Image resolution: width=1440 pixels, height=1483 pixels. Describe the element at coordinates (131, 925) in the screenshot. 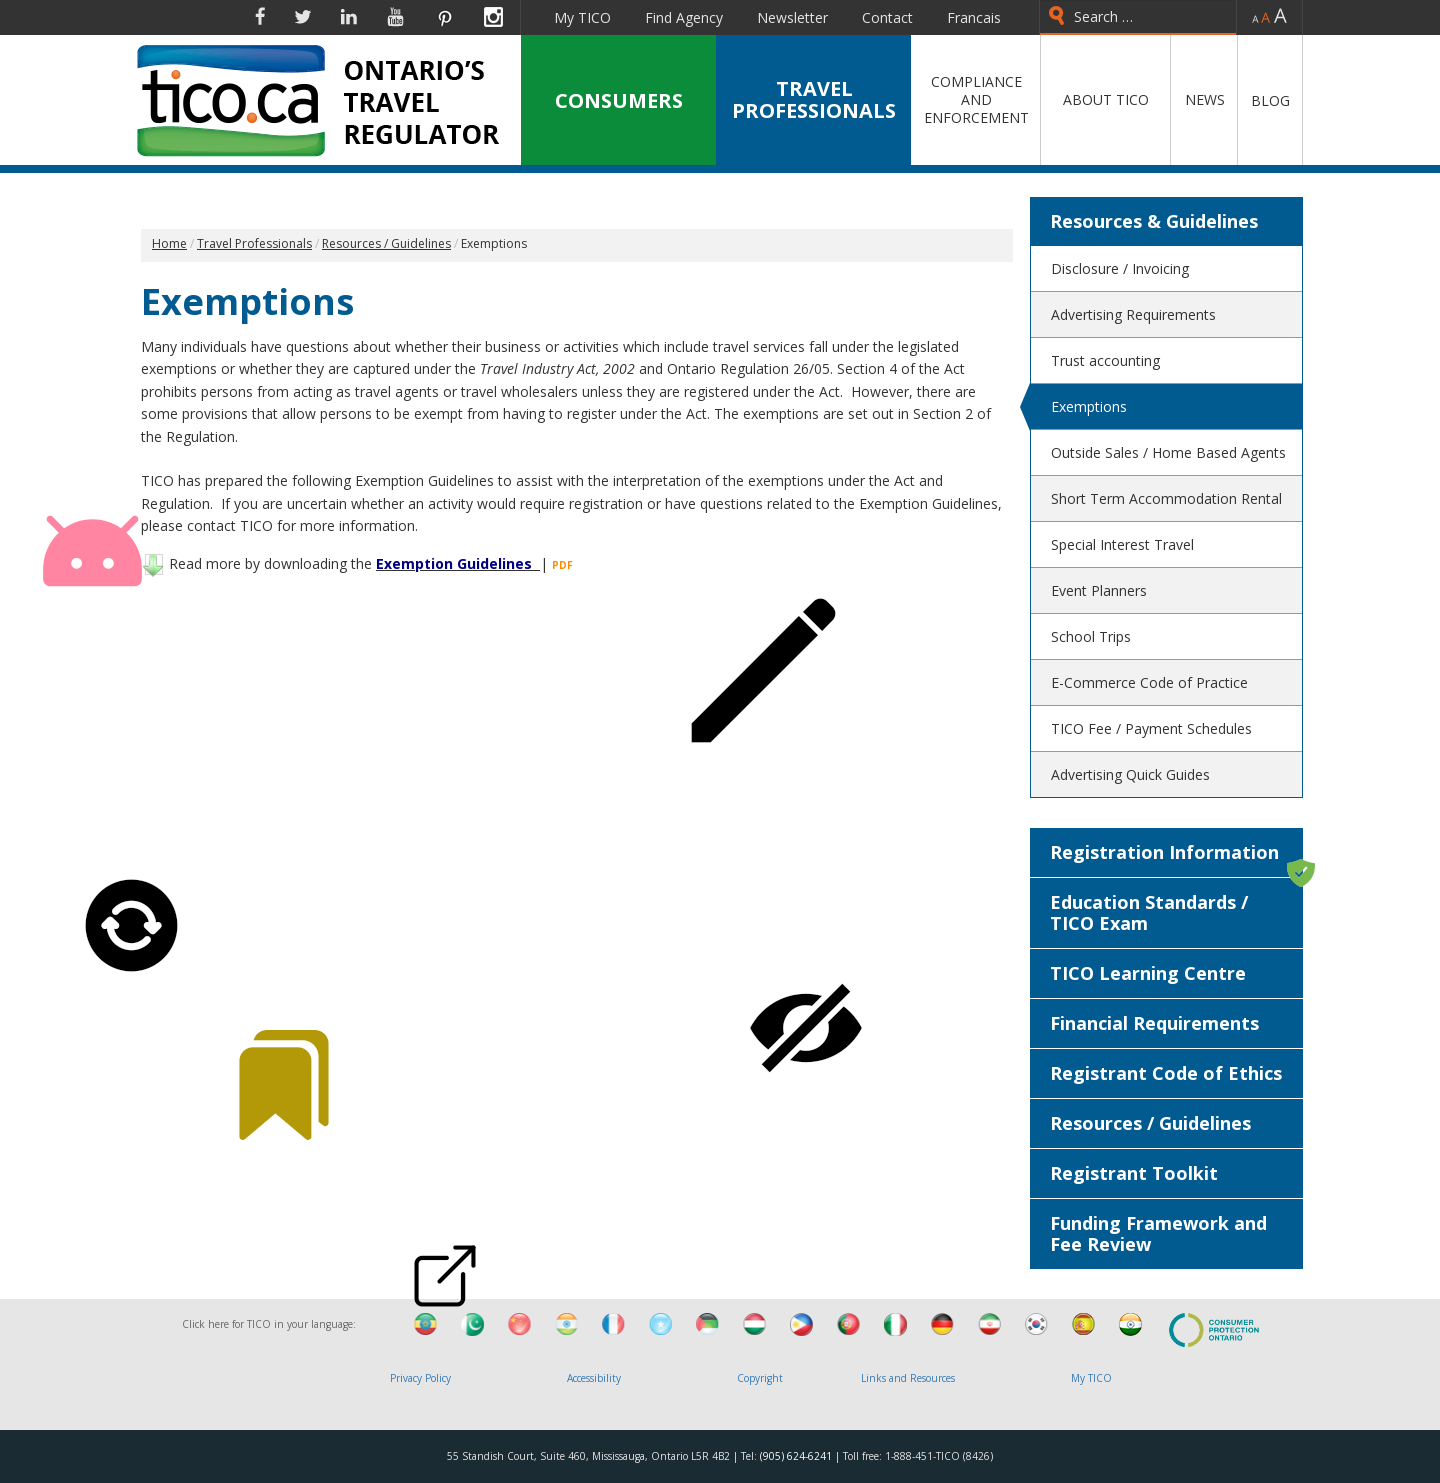

I see `sync data or refresh content` at that location.